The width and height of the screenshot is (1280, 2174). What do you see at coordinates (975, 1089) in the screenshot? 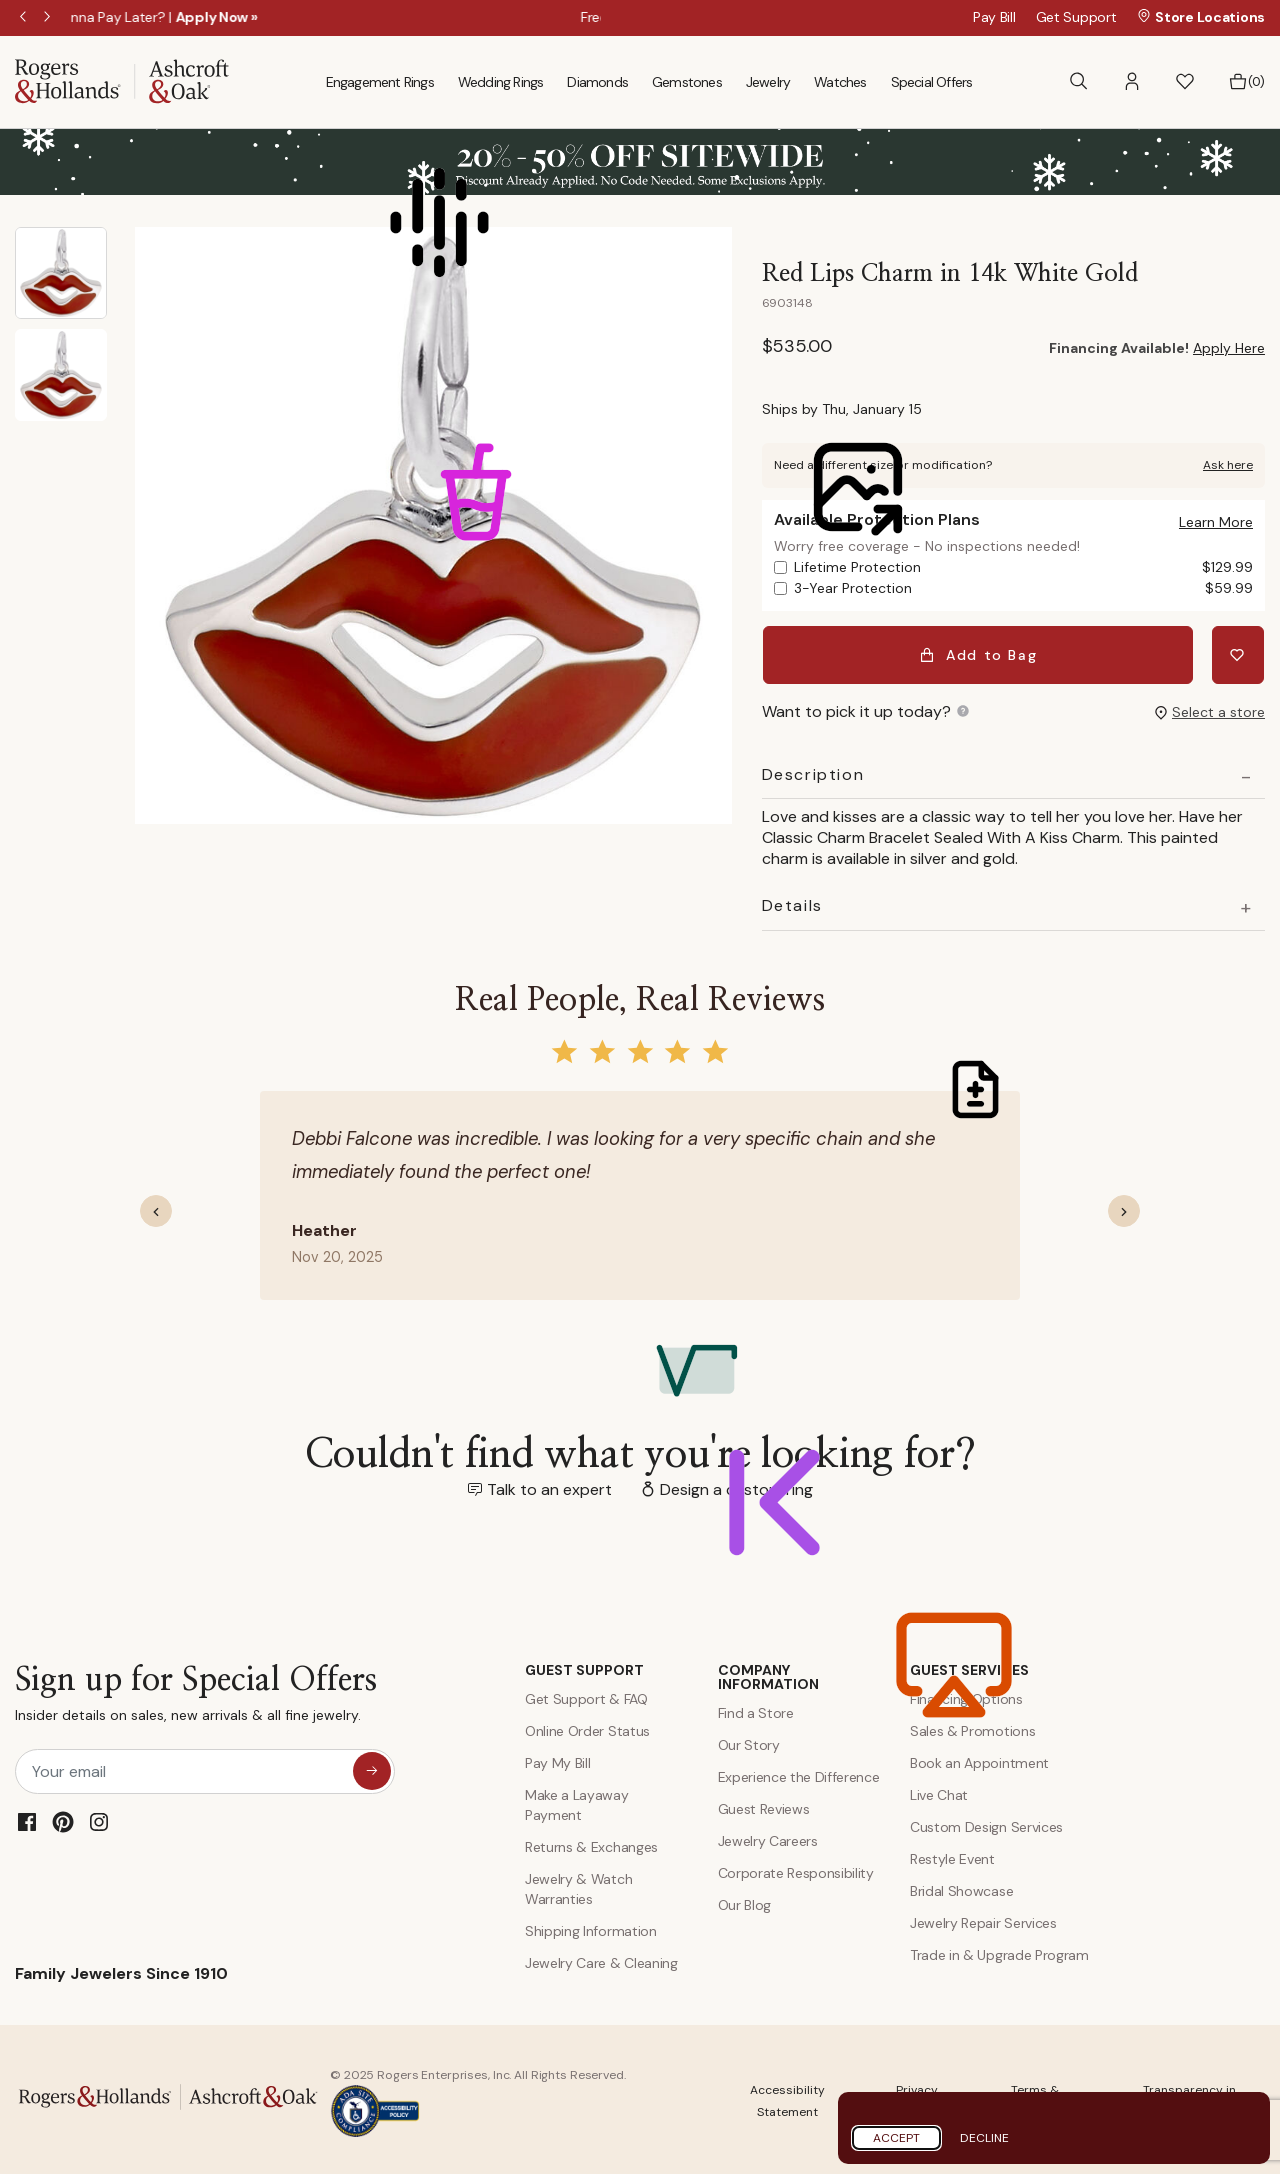
I see `view file differences or changes` at bounding box center [975, 1089].